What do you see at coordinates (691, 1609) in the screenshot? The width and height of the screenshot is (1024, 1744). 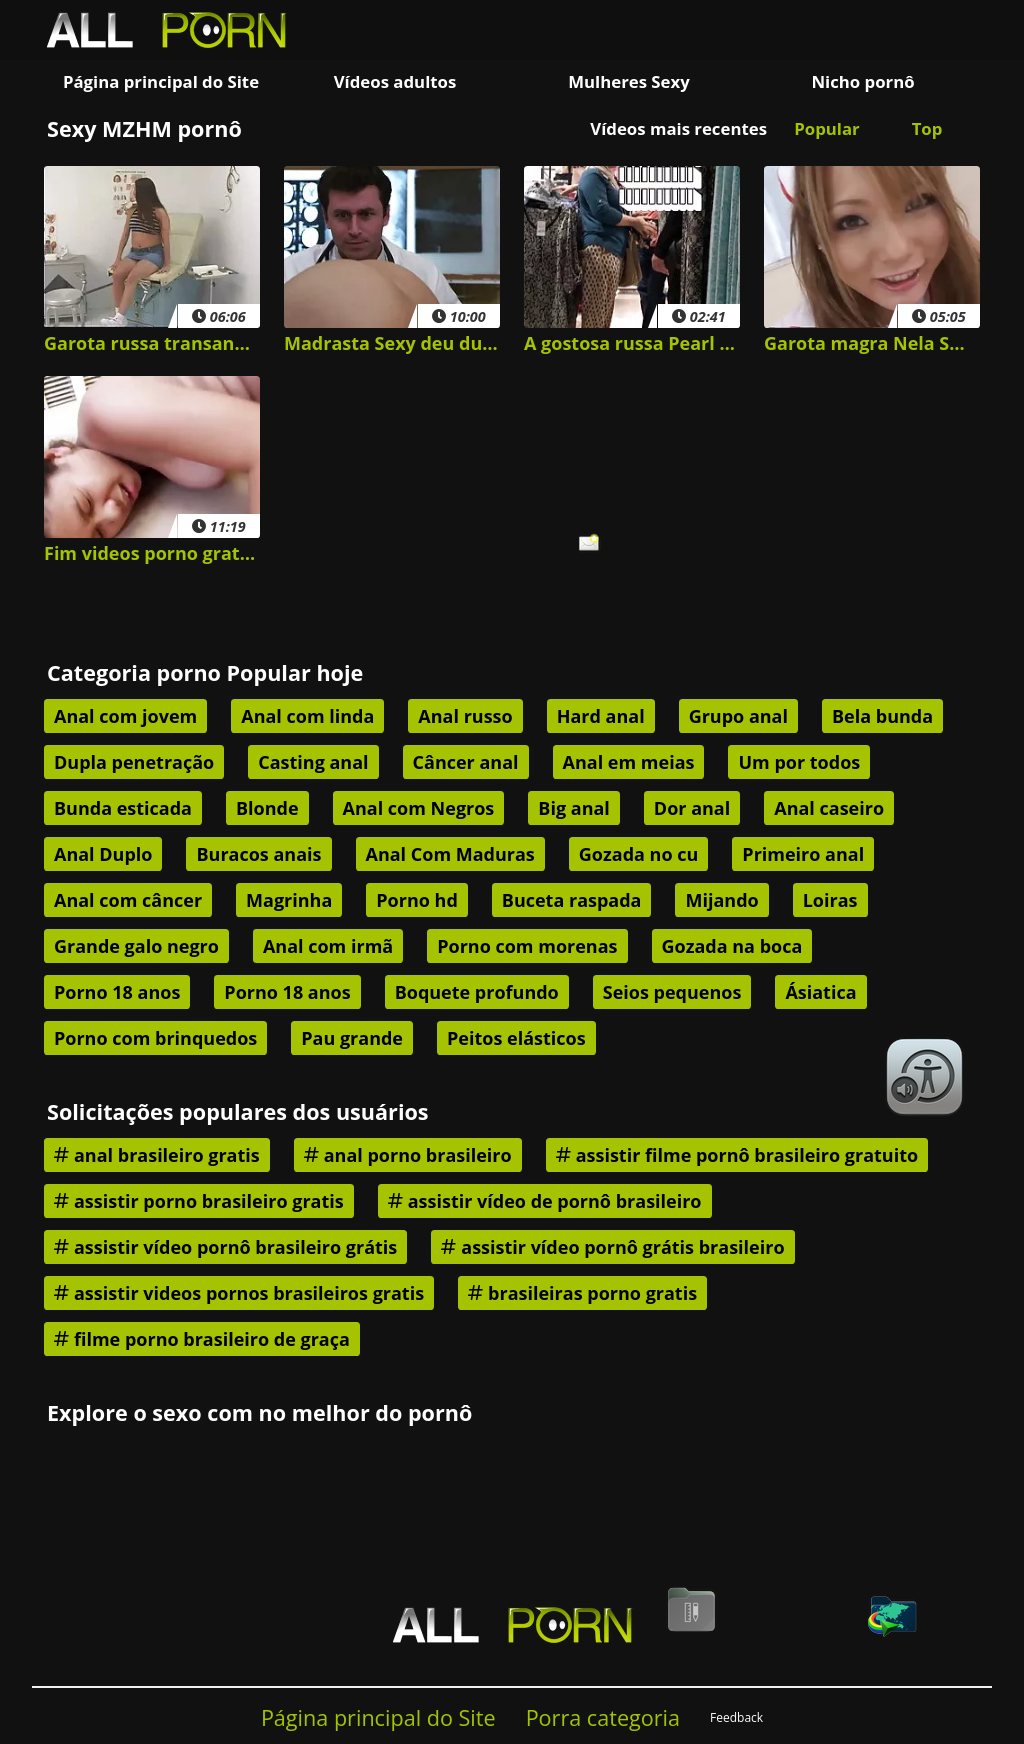 I see `access folder containing document templates` at bounding box center [691, 1609].